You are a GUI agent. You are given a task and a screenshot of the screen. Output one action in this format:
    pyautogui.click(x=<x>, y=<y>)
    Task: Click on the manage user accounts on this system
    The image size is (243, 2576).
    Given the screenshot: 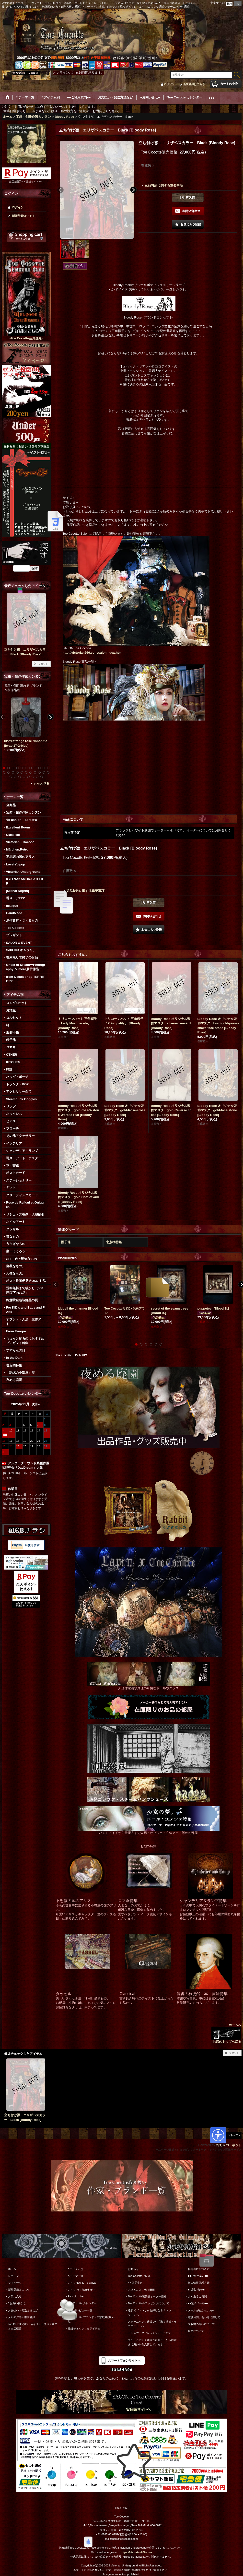 What is the action you would take?
    pyautogui.click(x=67, y=2310)
    